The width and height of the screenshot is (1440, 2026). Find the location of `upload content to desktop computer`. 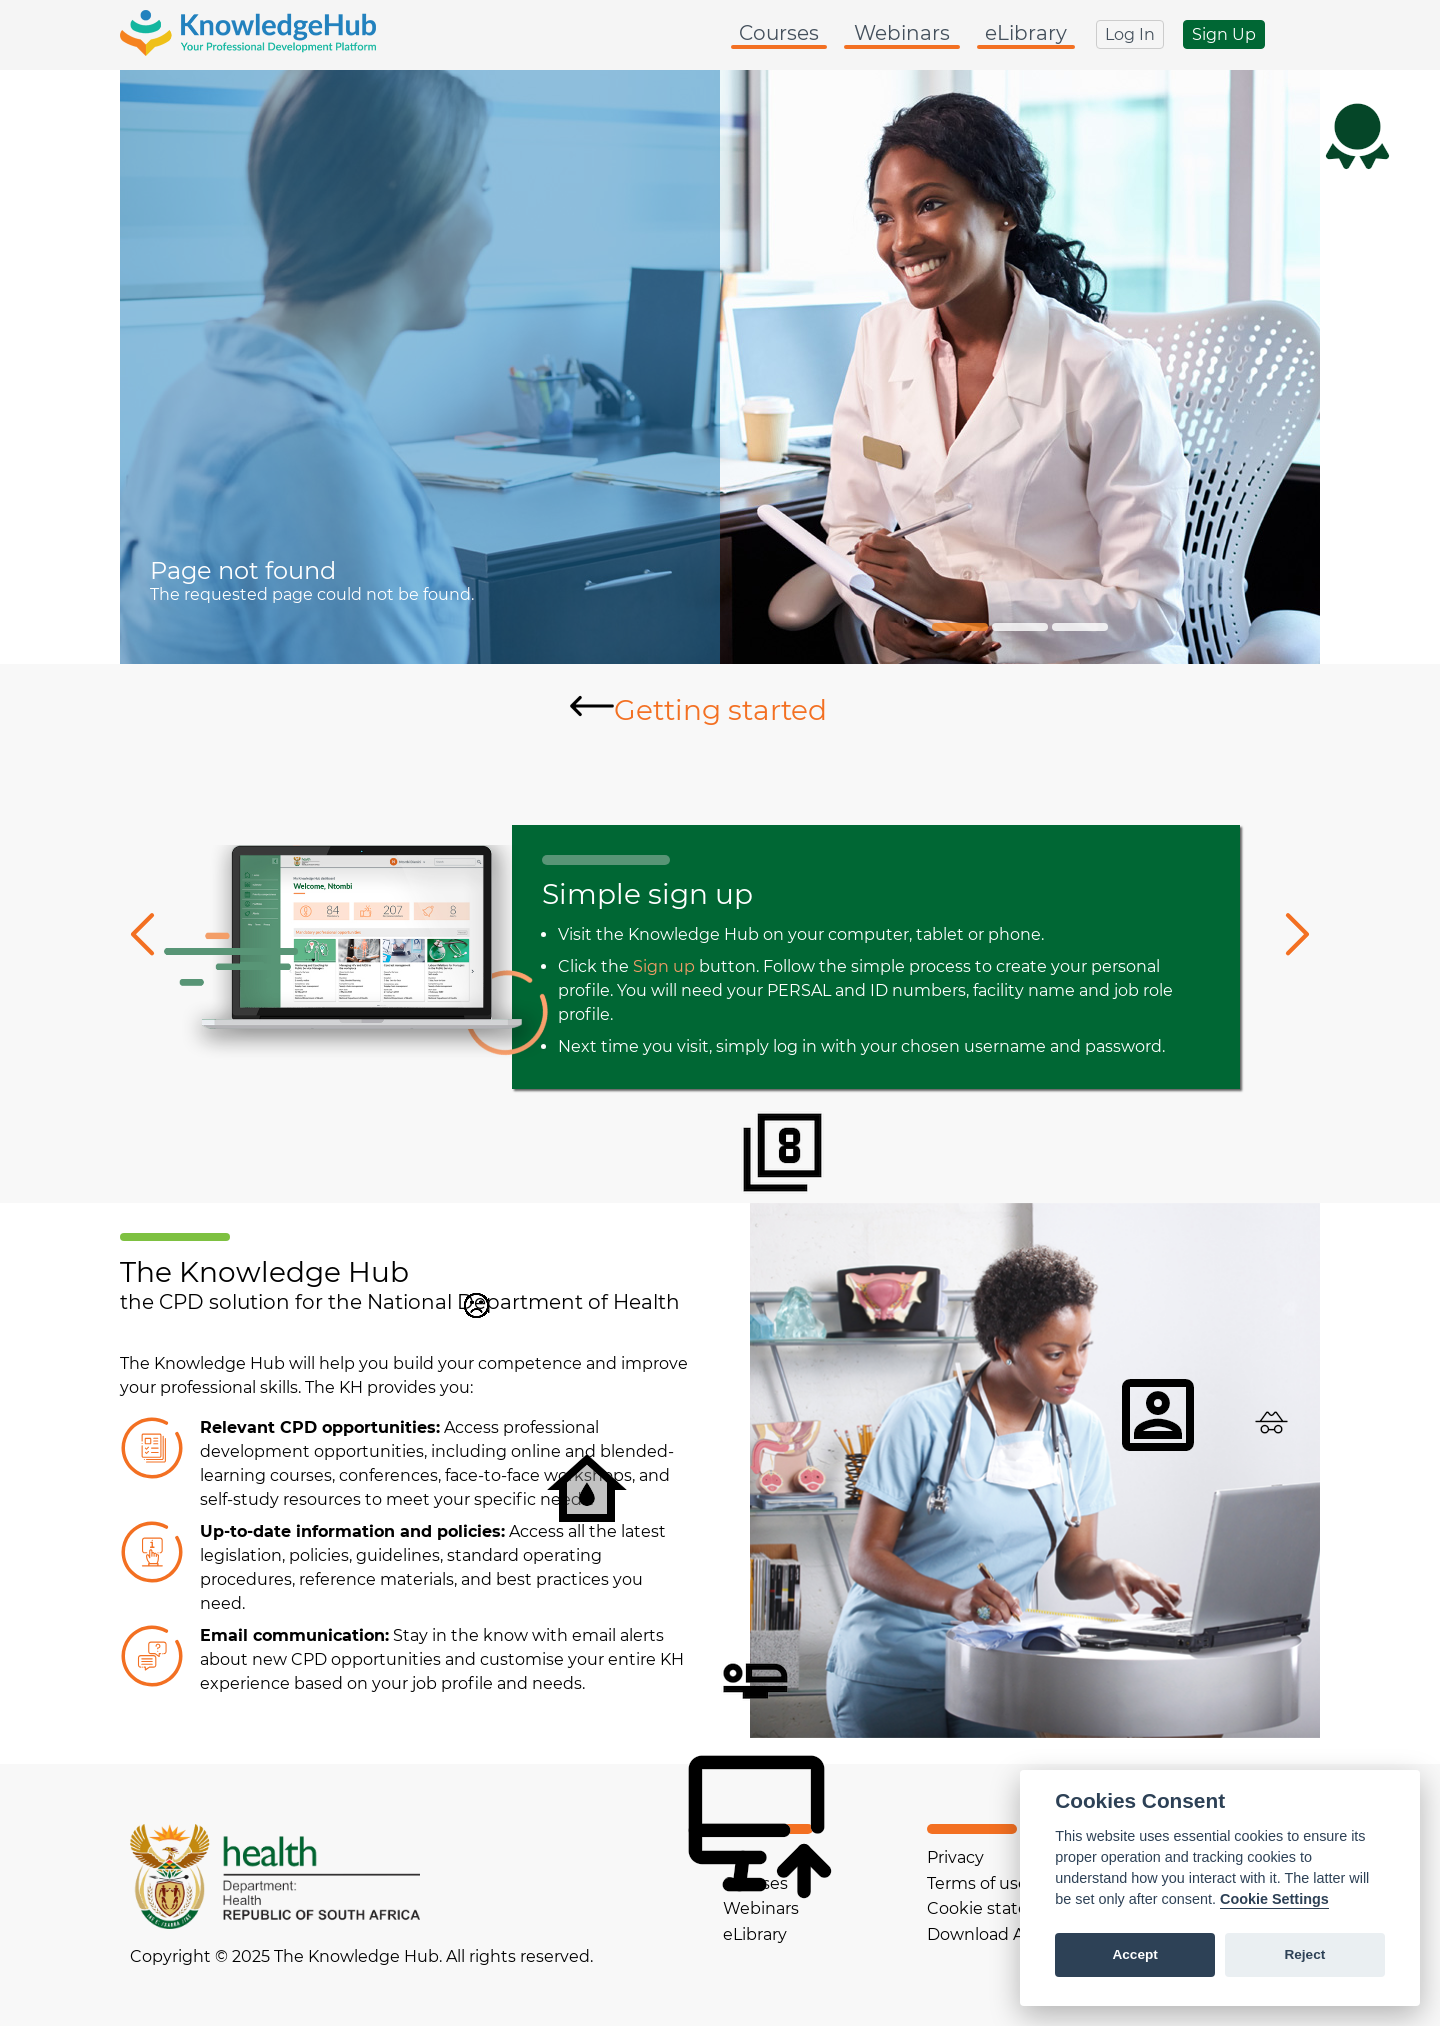

upload content to desktop computer is located at coordinates (756, 1823).